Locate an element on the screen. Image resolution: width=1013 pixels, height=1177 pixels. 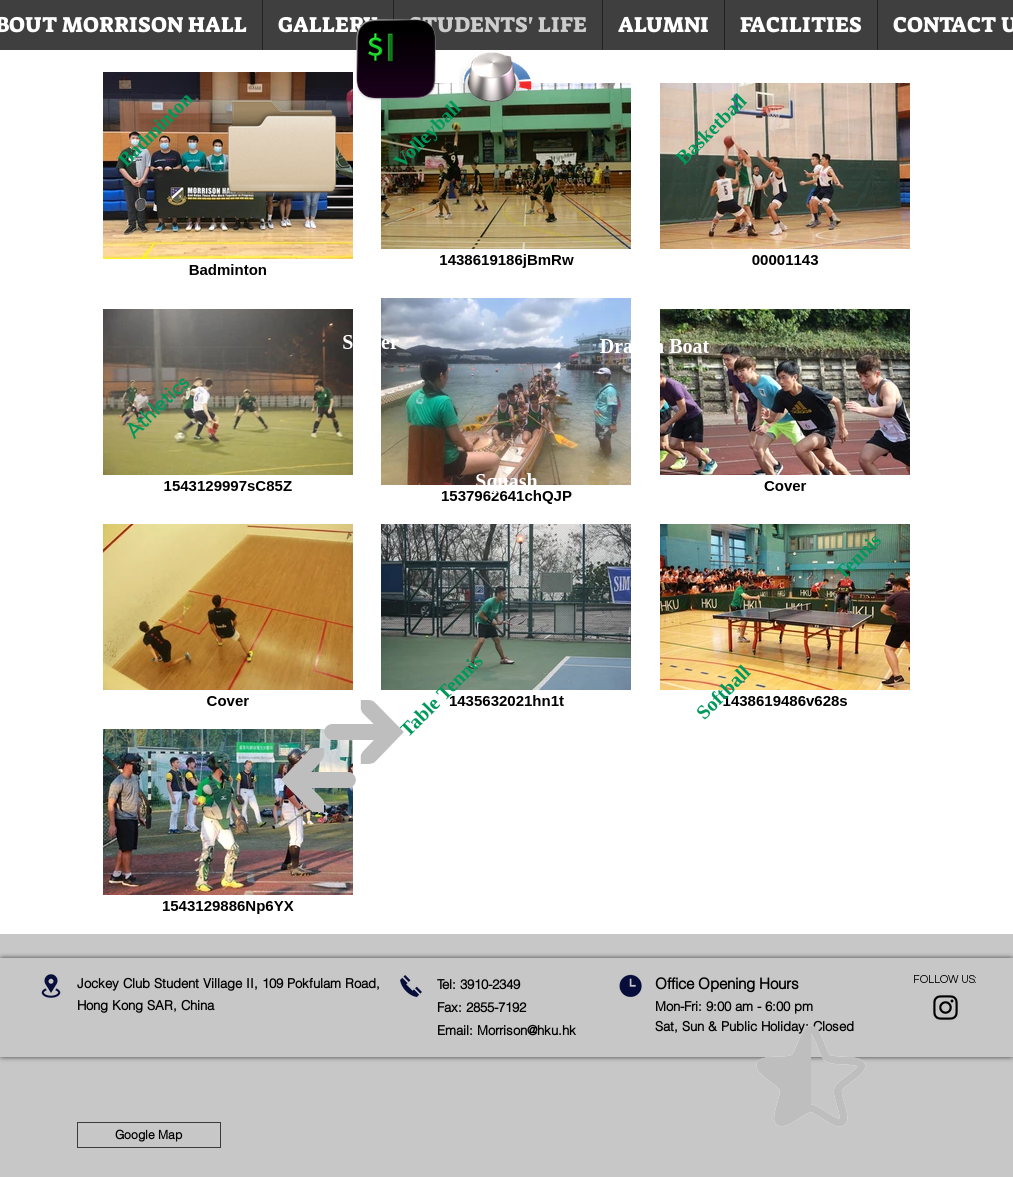
indicates active network data transfer is located at coordinates (340, 756).